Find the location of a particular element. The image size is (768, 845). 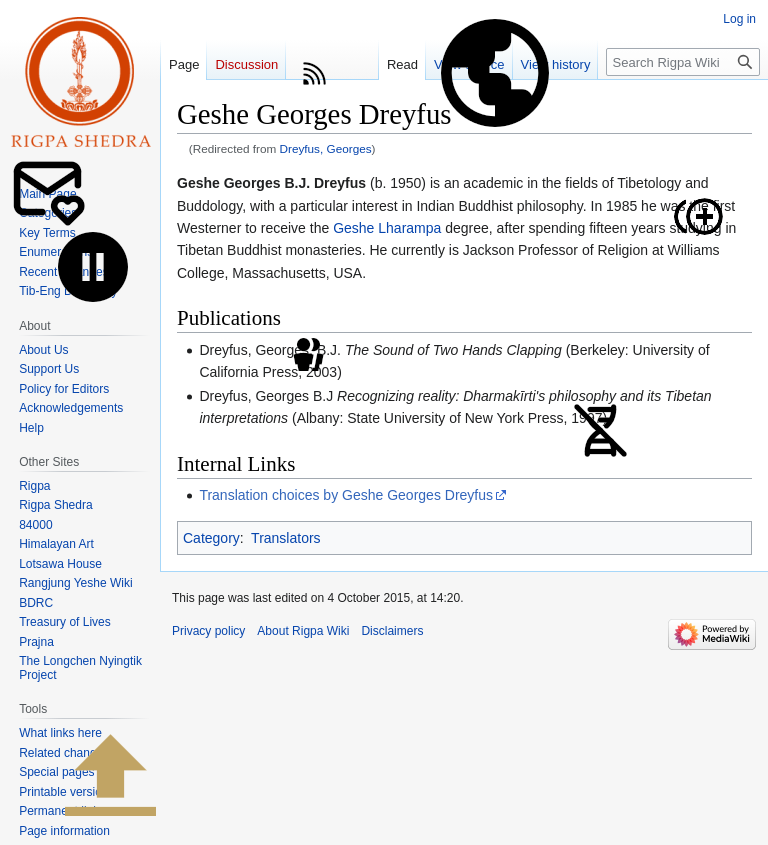

indicates strong connection or low ping is located at coordinates (314, 73).